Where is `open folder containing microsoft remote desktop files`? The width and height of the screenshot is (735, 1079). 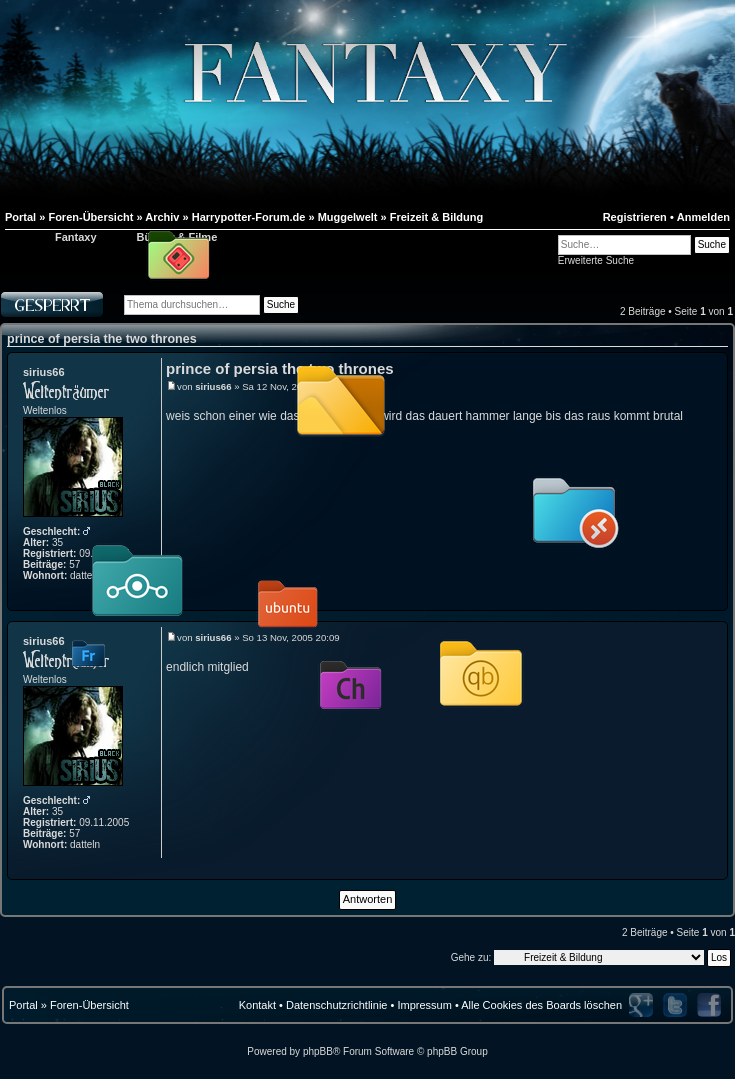
open folder containing microsoft remote desktop files is located at coordinates (573, 512).